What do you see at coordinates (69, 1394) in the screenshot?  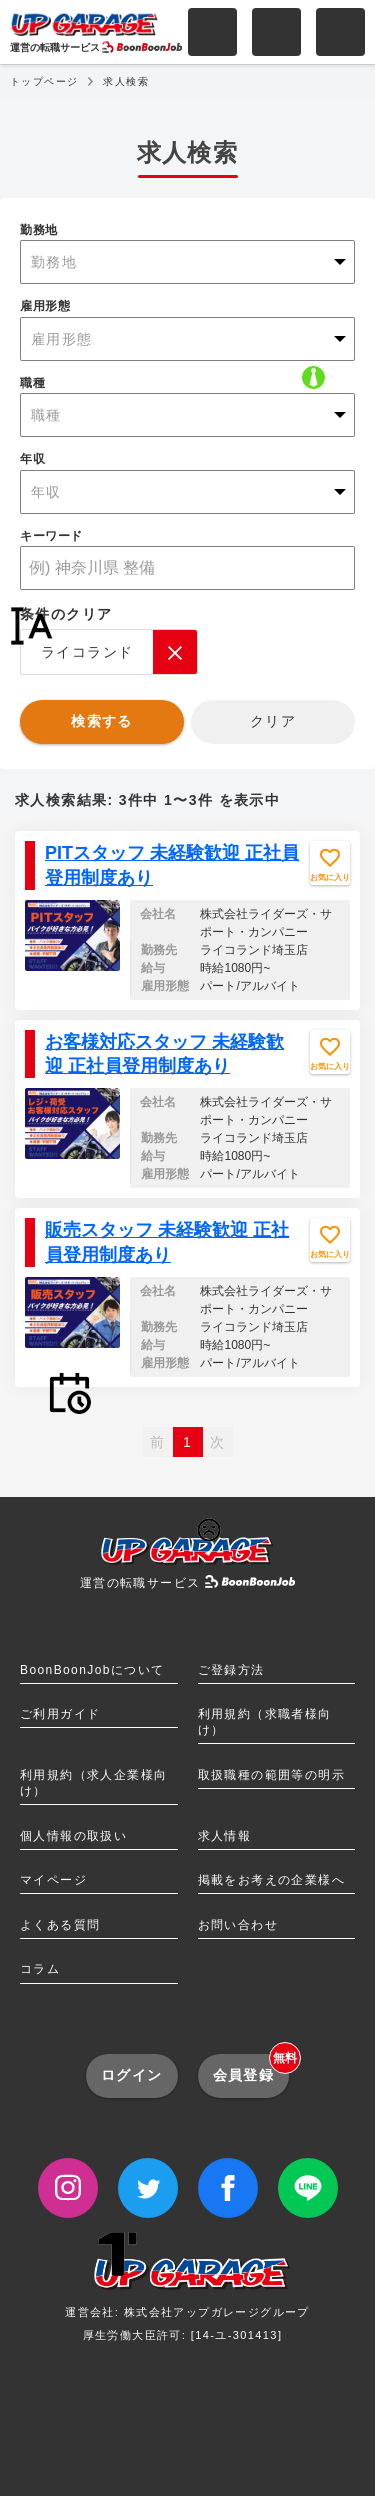 I see `view scheduled events or appointments` at bounding box center [69, 1394].